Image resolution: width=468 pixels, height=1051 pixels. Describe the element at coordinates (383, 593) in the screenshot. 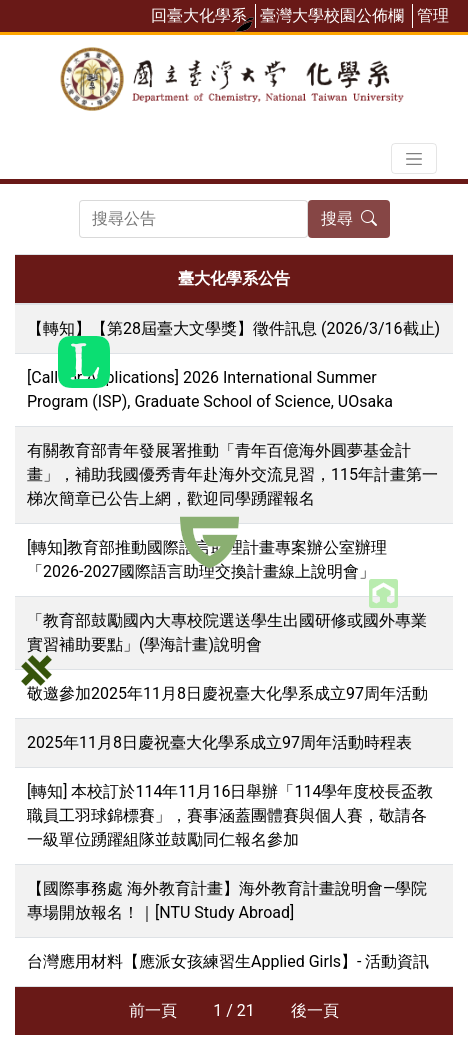

I see `open LMMS digital audio workstation` at that location.